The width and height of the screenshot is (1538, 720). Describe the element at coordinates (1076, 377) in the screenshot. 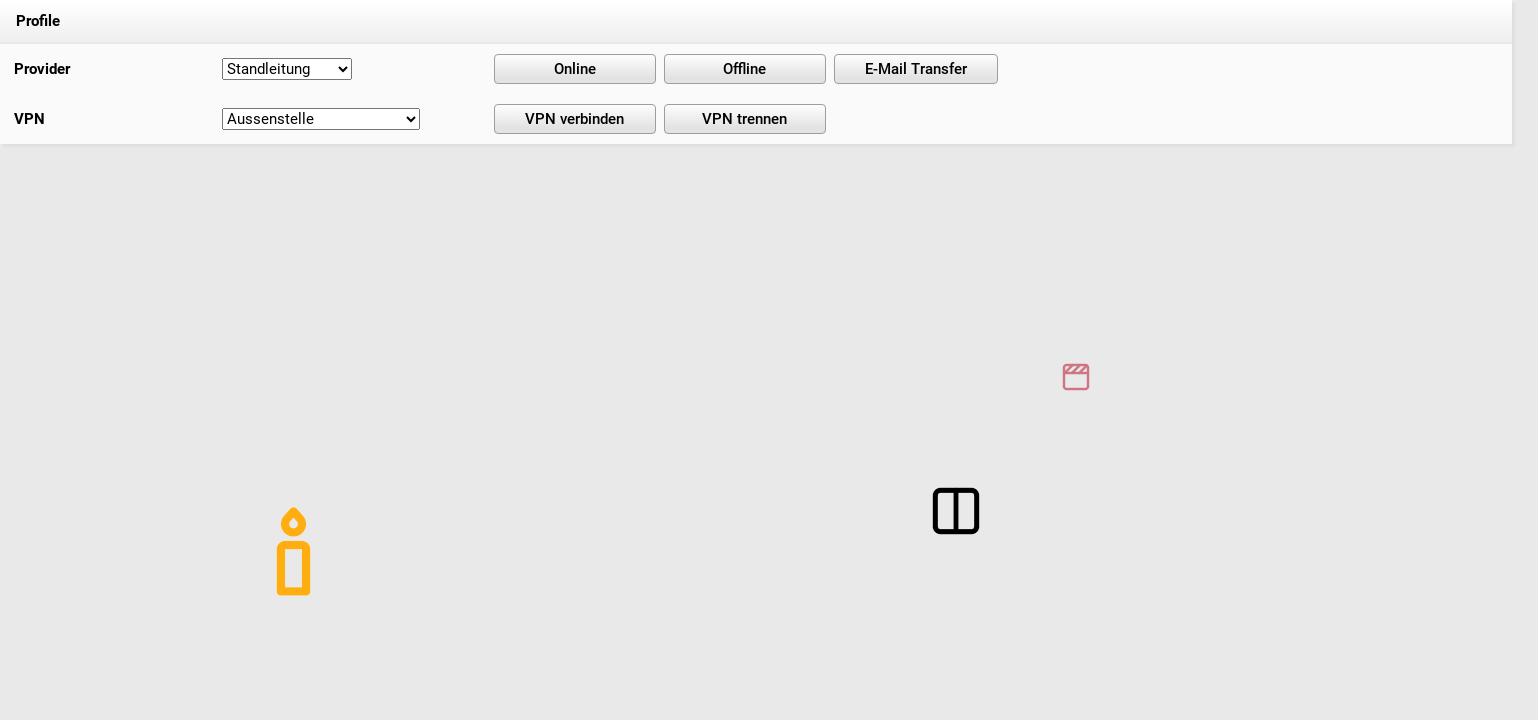

I see `freeze the top row in a spreadsheet` at that location.